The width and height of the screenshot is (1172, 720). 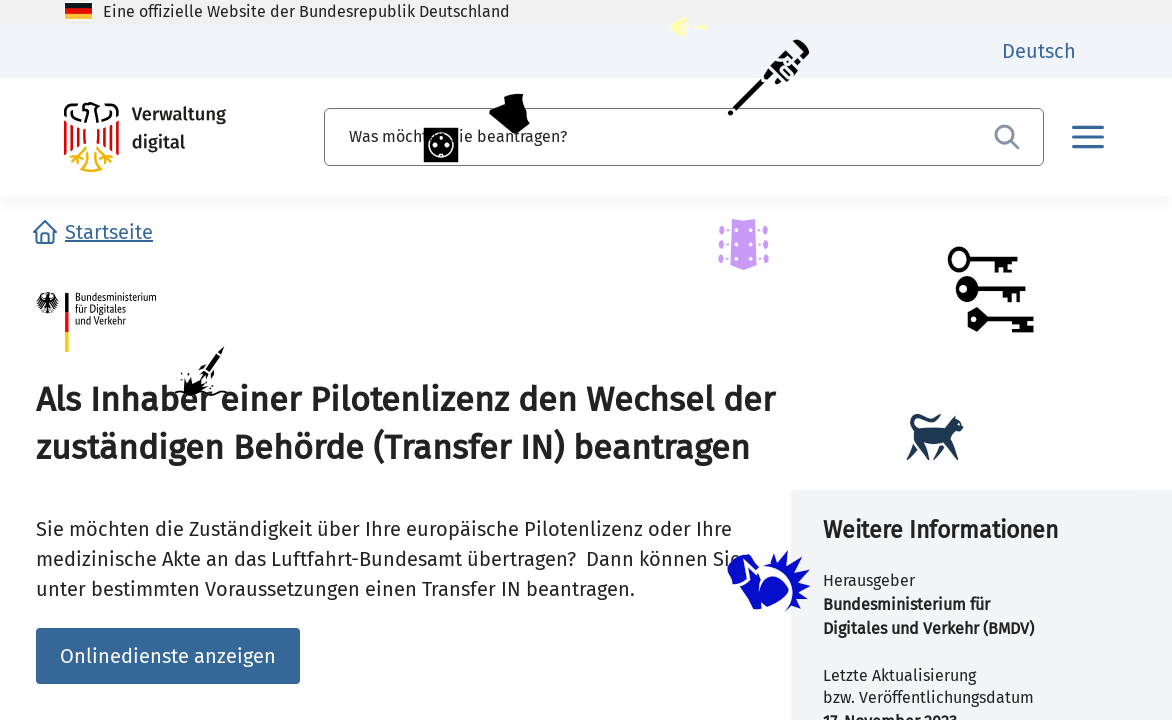 What do you see at coordinates (768, 77) in the screenshot?
I see `access settings or configuration options` at bounding box center [768, 77].